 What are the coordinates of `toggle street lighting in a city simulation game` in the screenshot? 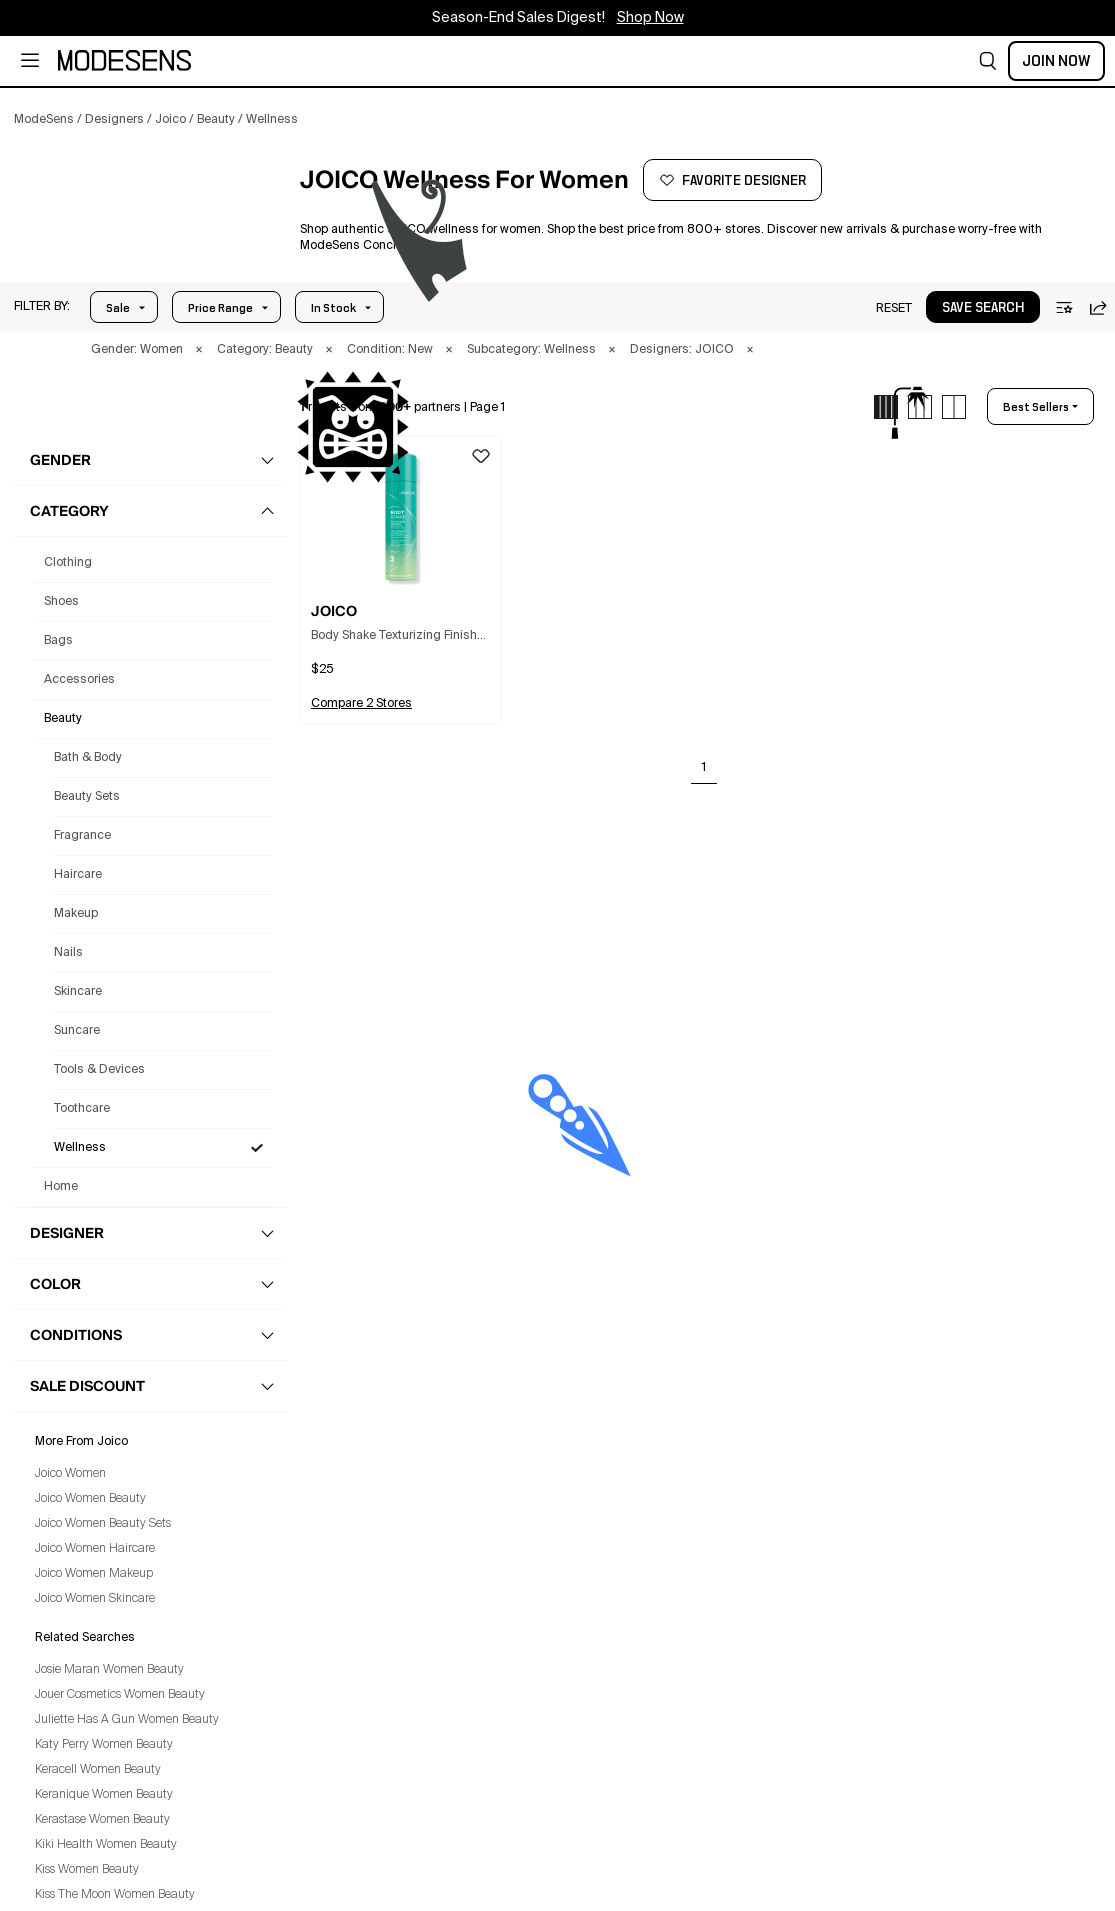 It's located at (913, 412).